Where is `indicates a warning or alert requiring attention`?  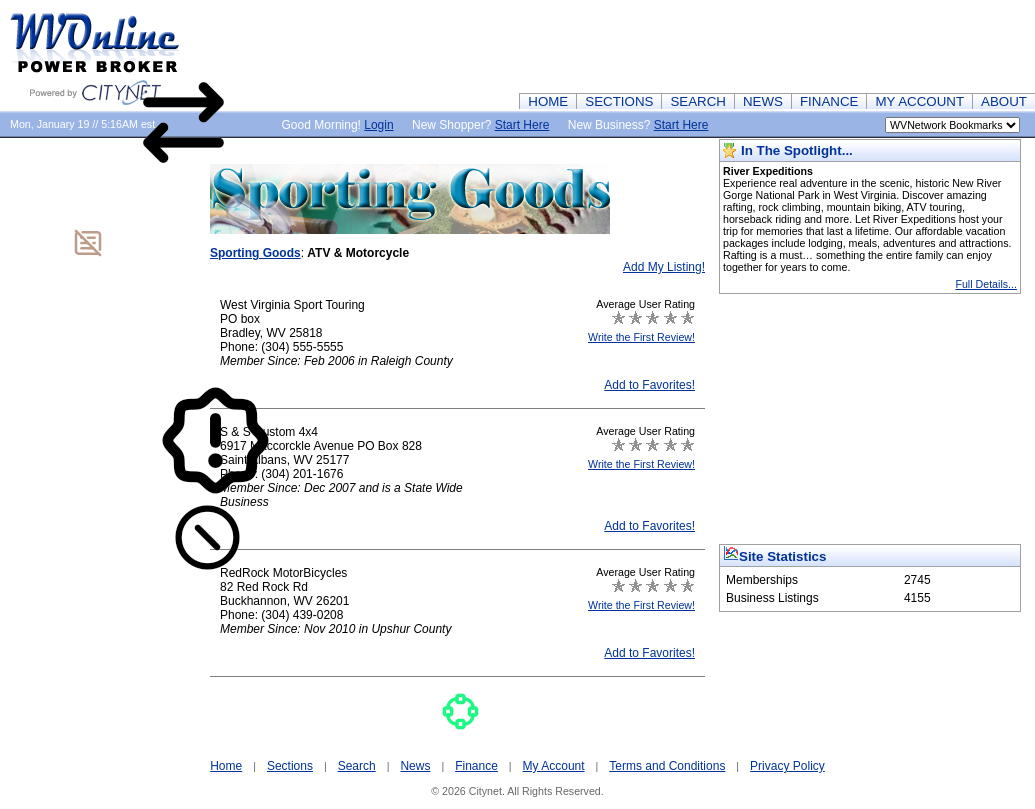
indicates a warning or alert requiring attention is located at coordinates (215, 440).